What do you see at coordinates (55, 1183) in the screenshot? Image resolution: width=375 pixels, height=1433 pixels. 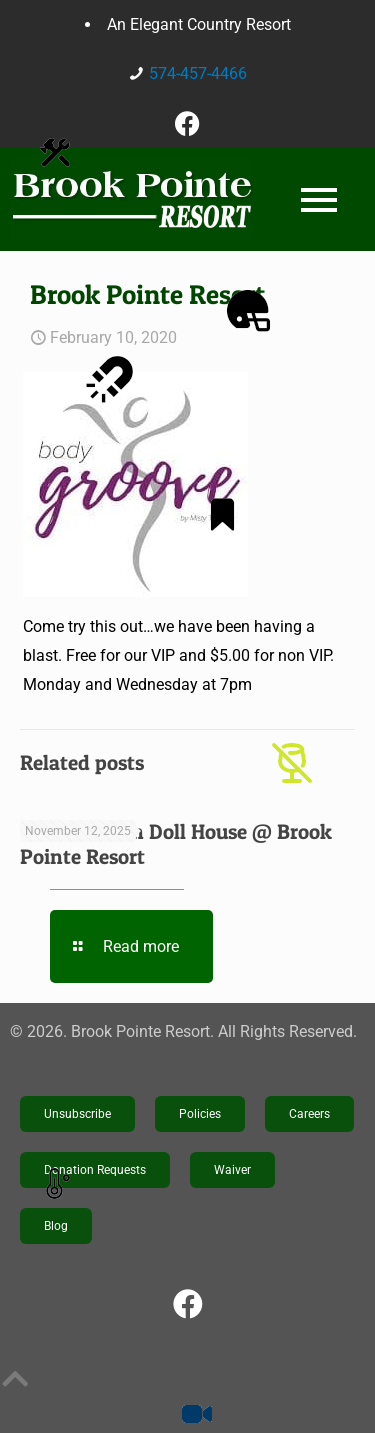 I see `view current temperature reading` at bounding box center [55, 1183].